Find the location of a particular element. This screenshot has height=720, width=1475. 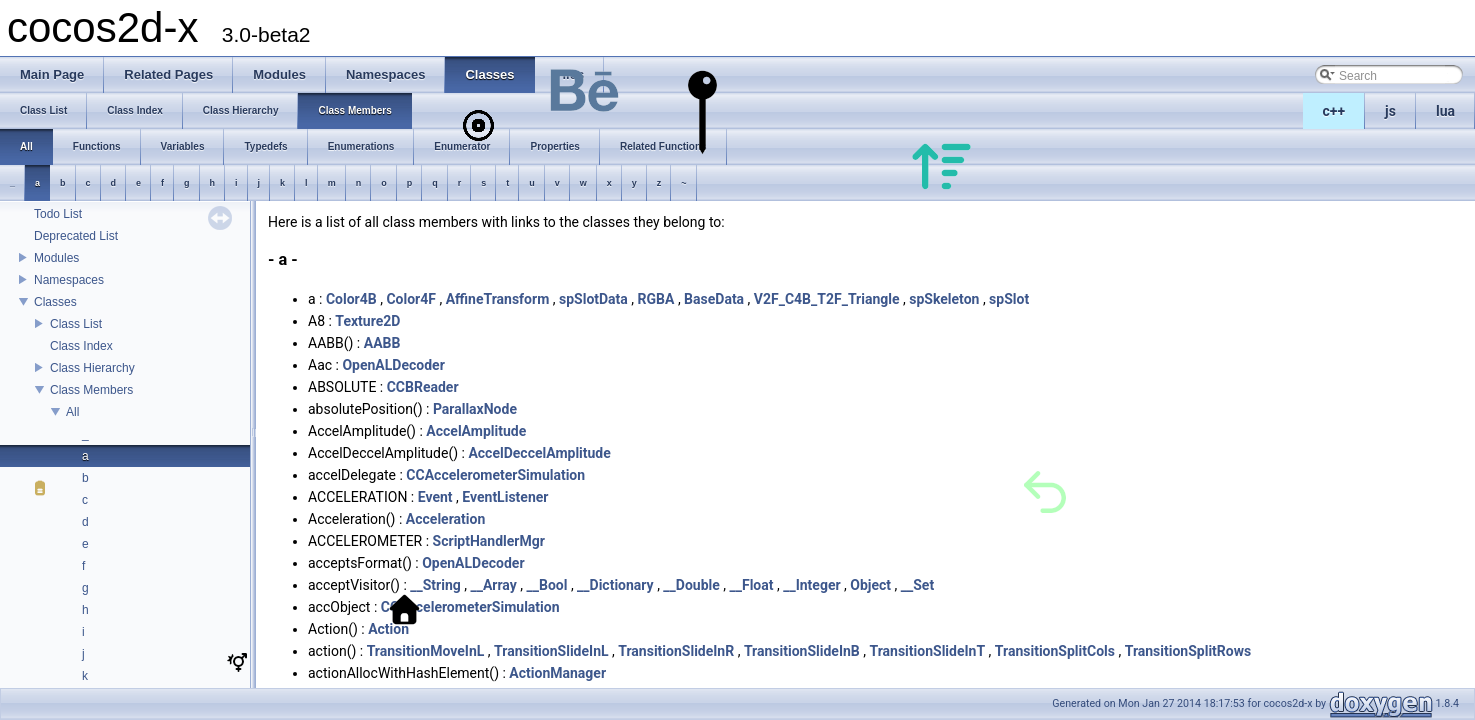

mark a location on the map is located at coordinates (702, 112).